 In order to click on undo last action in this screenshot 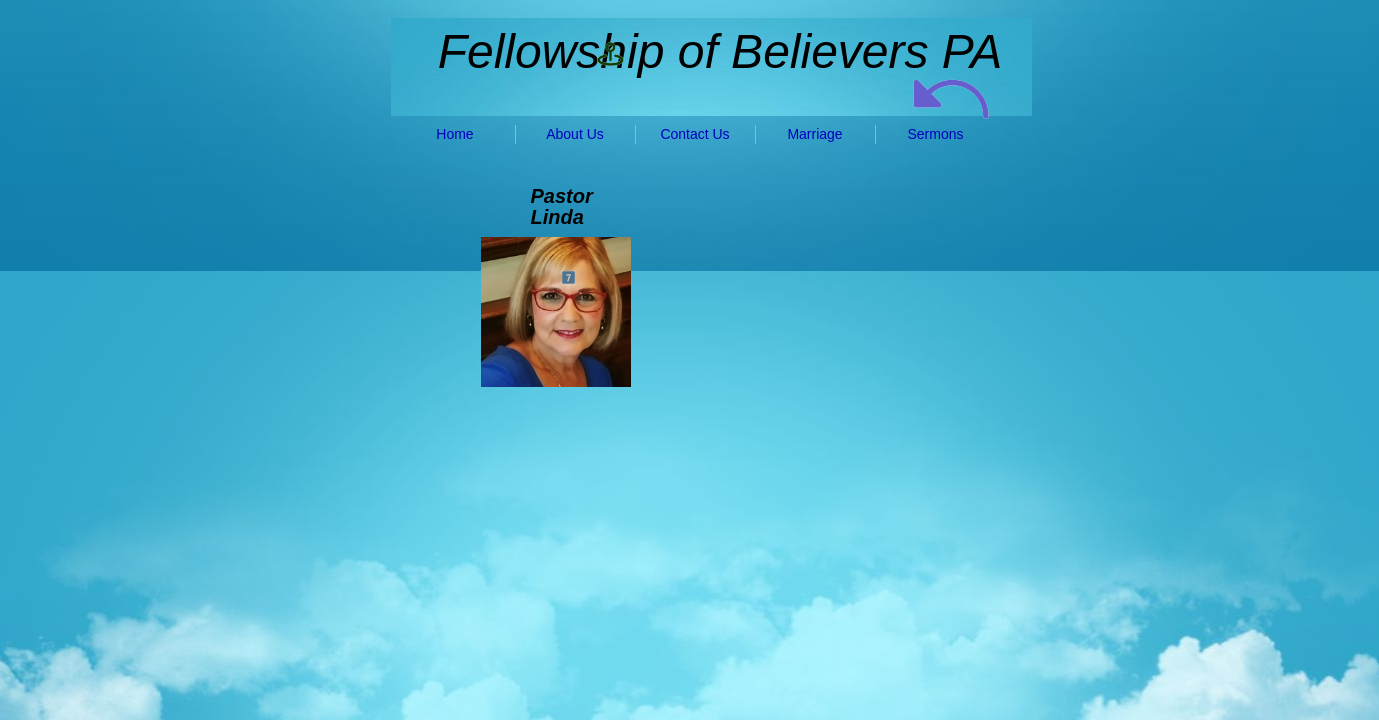, I will do `click(952, 96)`.